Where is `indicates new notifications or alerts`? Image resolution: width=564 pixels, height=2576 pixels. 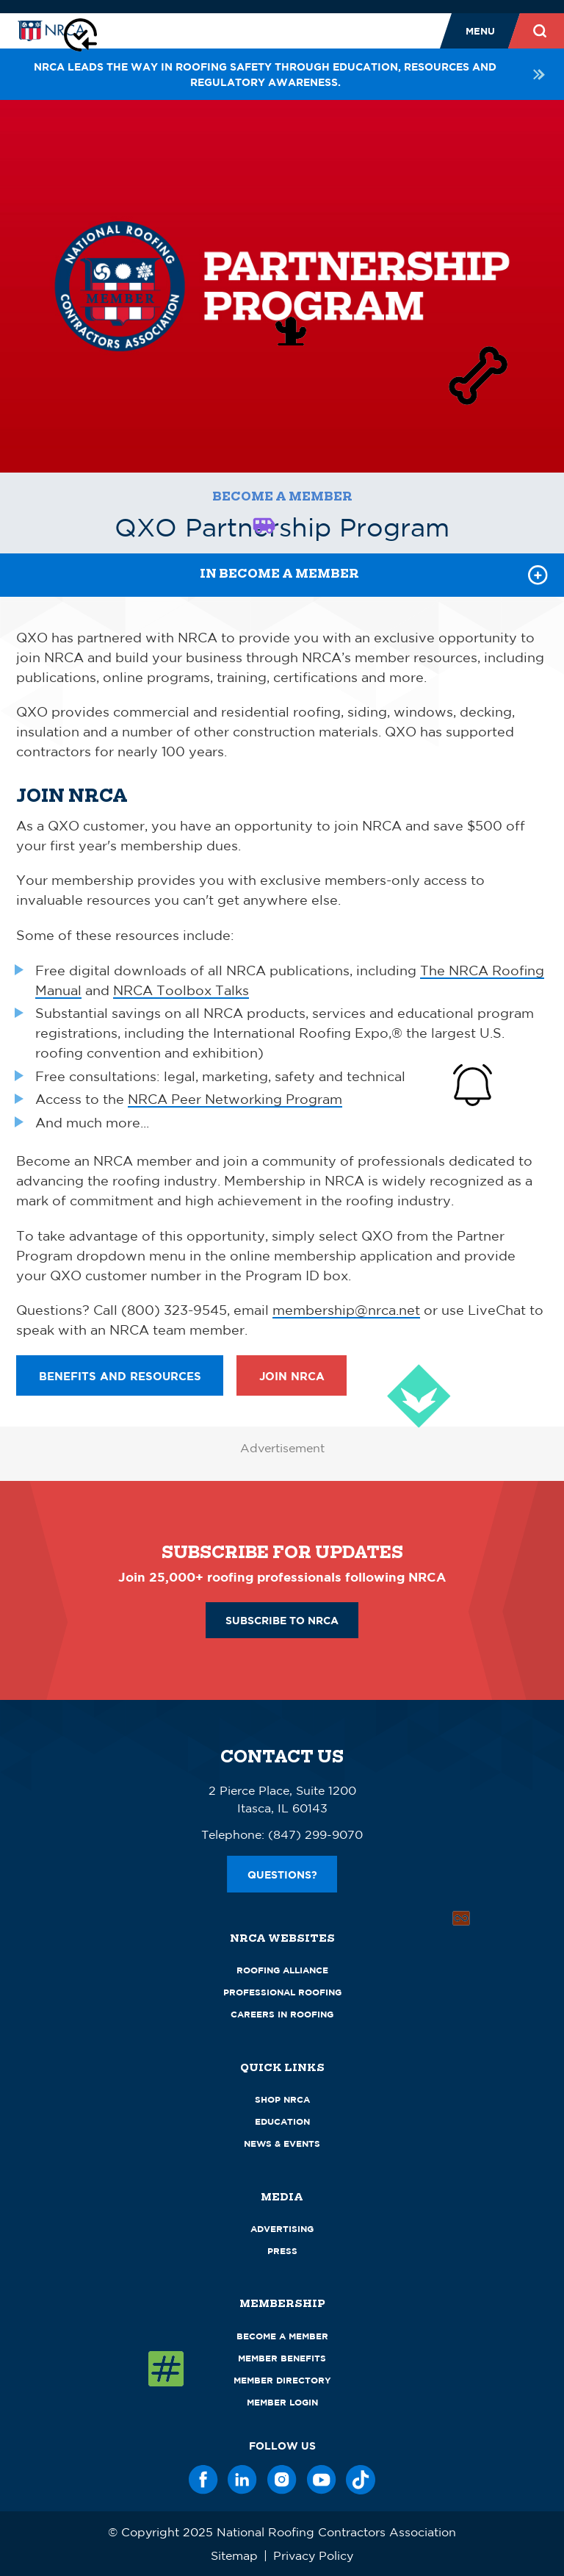
indicates new notifications or alerts is located at coordinates (472, 1086).